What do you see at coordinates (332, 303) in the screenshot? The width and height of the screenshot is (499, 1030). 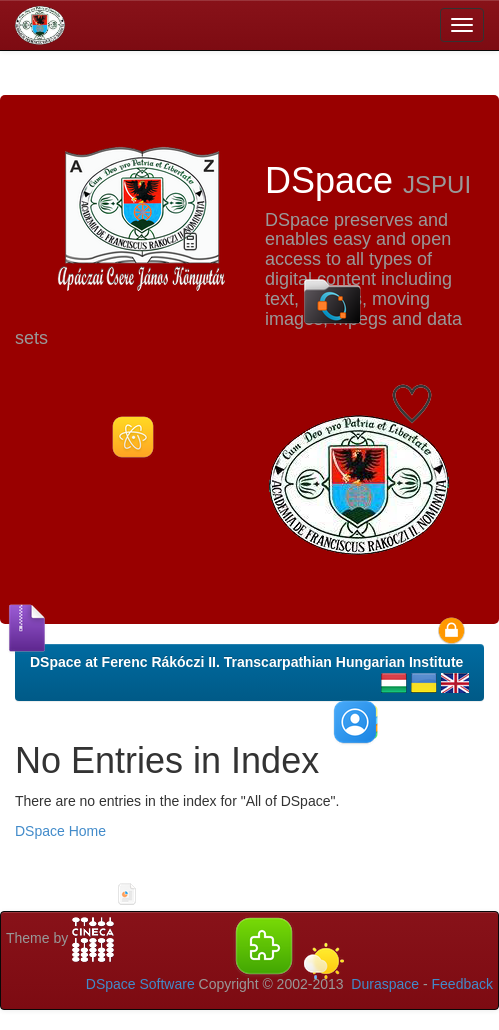 I see `folder for octave programming files` at bounding box center [332, 303].